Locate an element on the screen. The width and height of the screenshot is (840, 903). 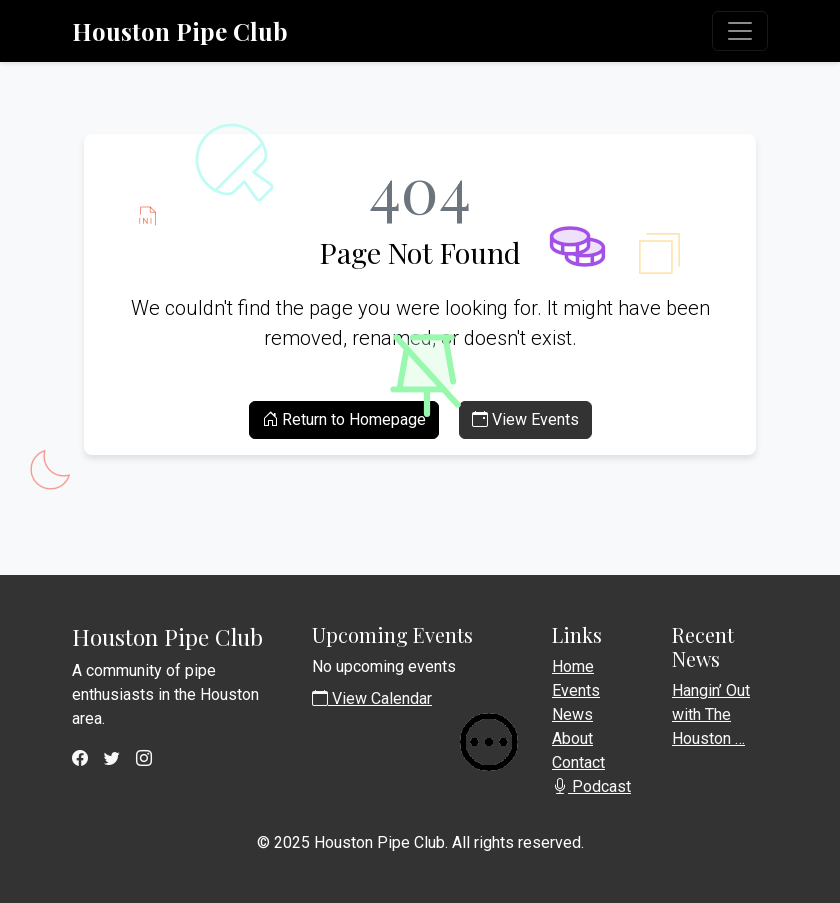
view or open an INI configuration file is located at coordinates (148, 216).